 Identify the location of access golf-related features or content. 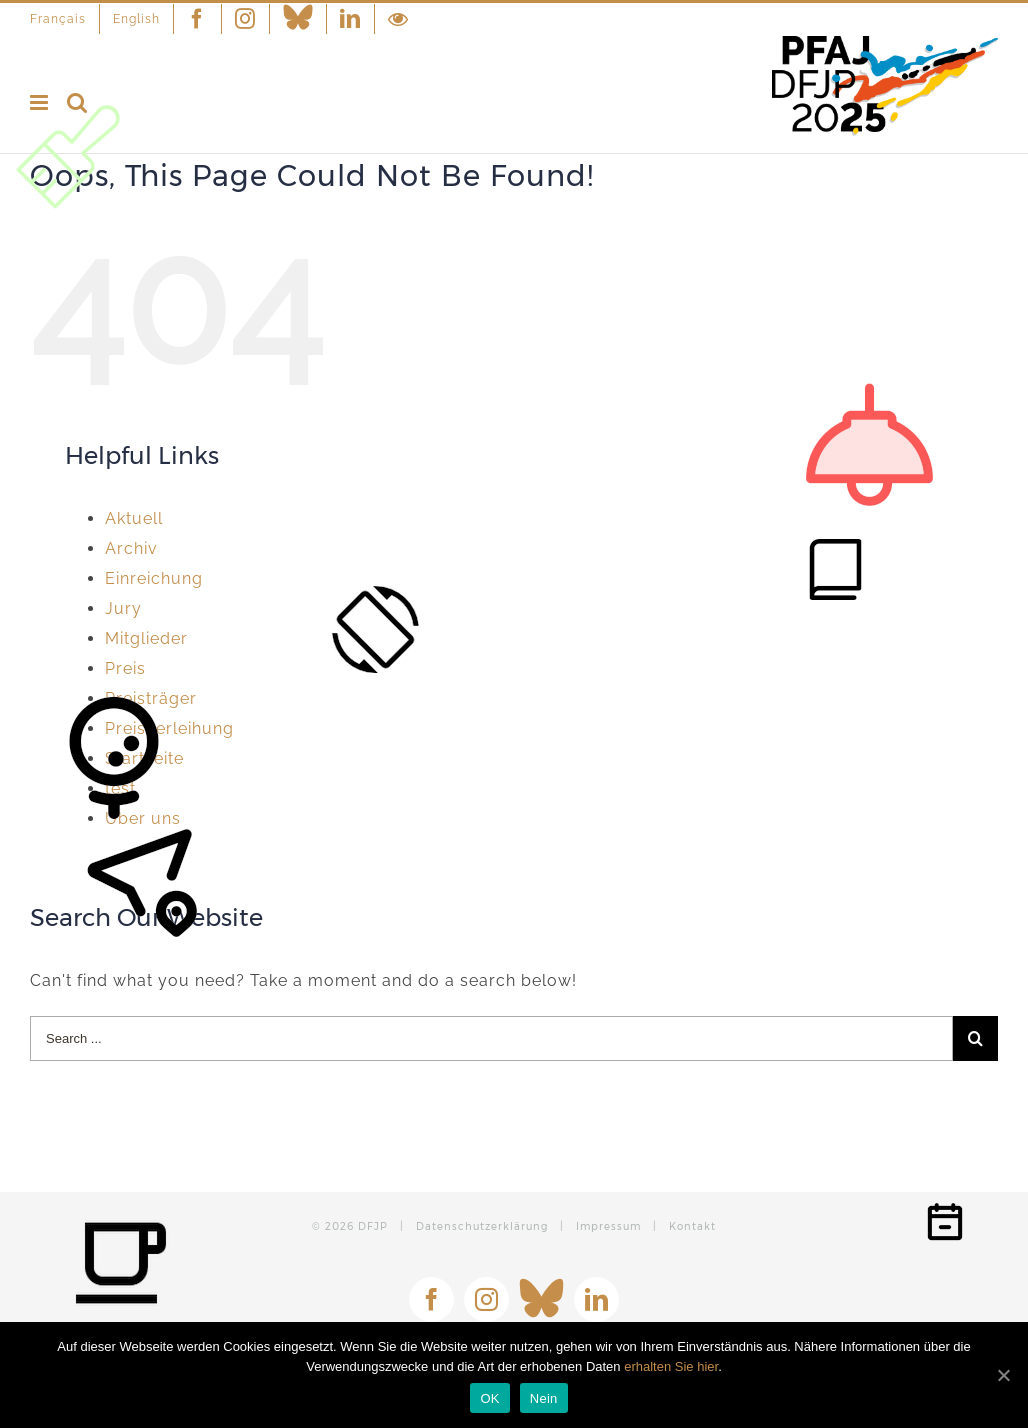
(114, 757).